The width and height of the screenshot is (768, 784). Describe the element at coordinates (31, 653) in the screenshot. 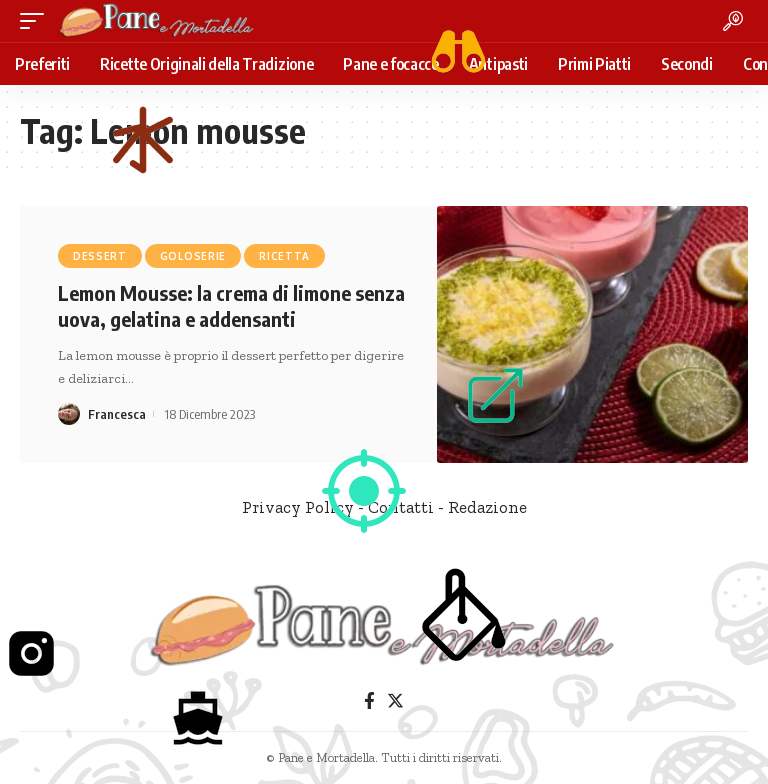

I see `open instagram app` at that location.